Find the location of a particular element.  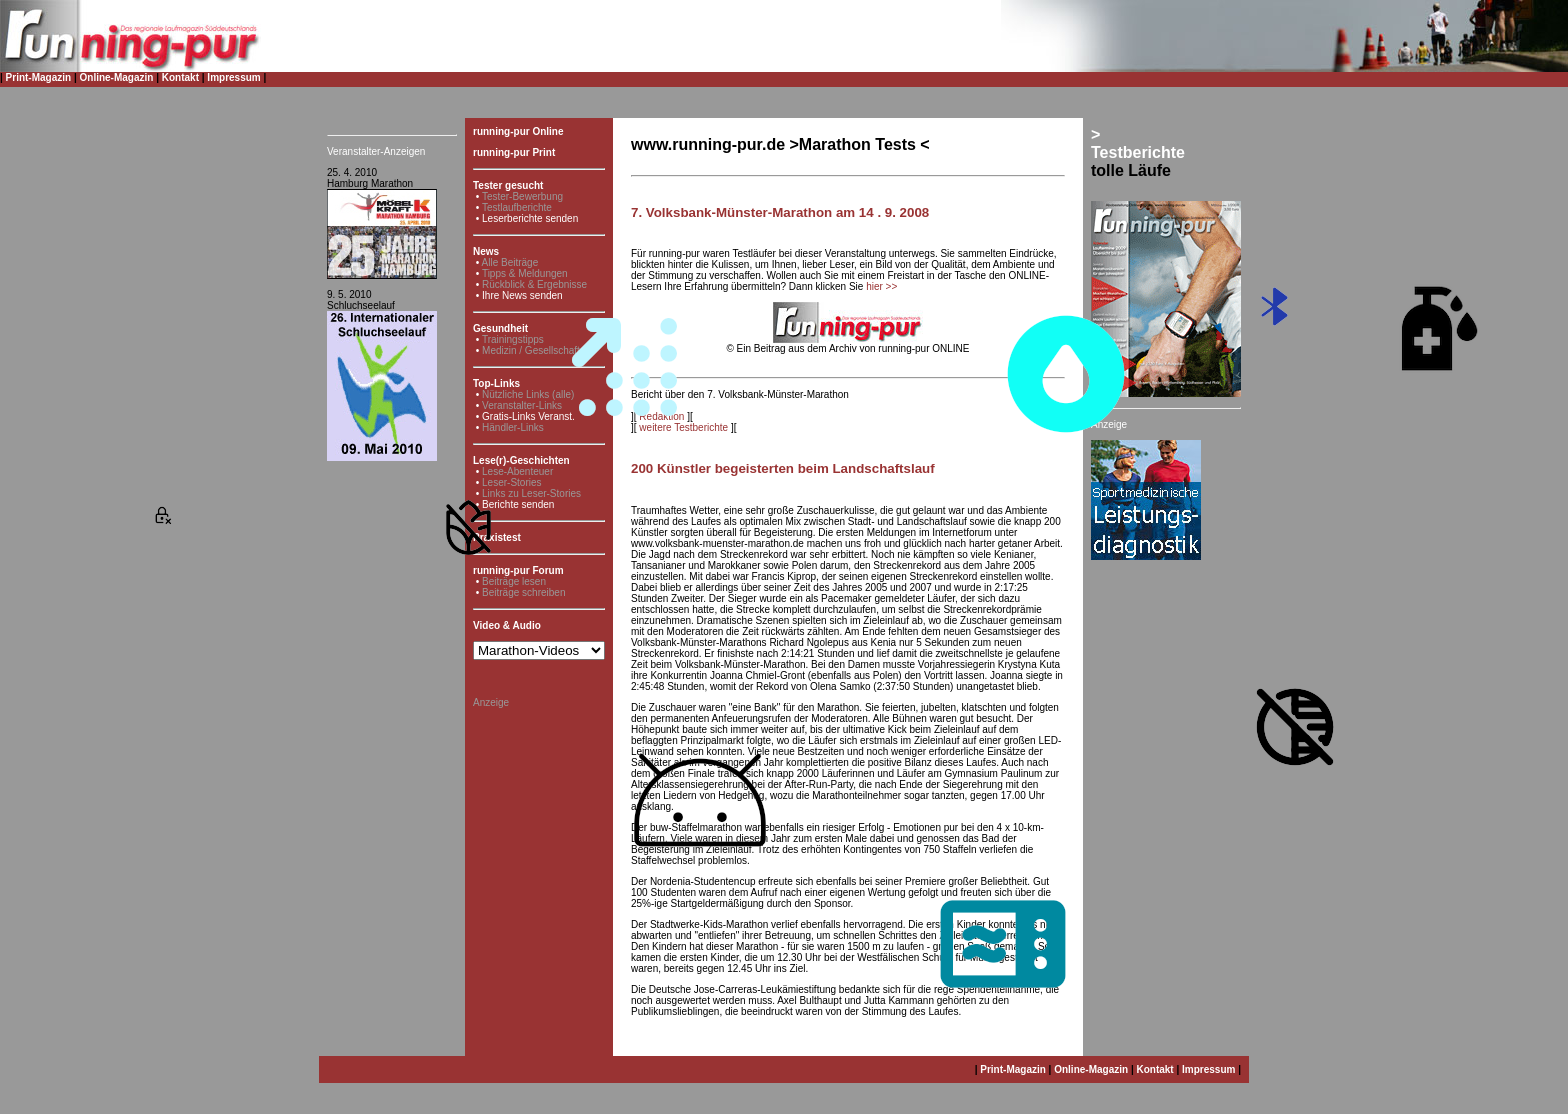

disable blur effect is located at coordinates (1295, 727).